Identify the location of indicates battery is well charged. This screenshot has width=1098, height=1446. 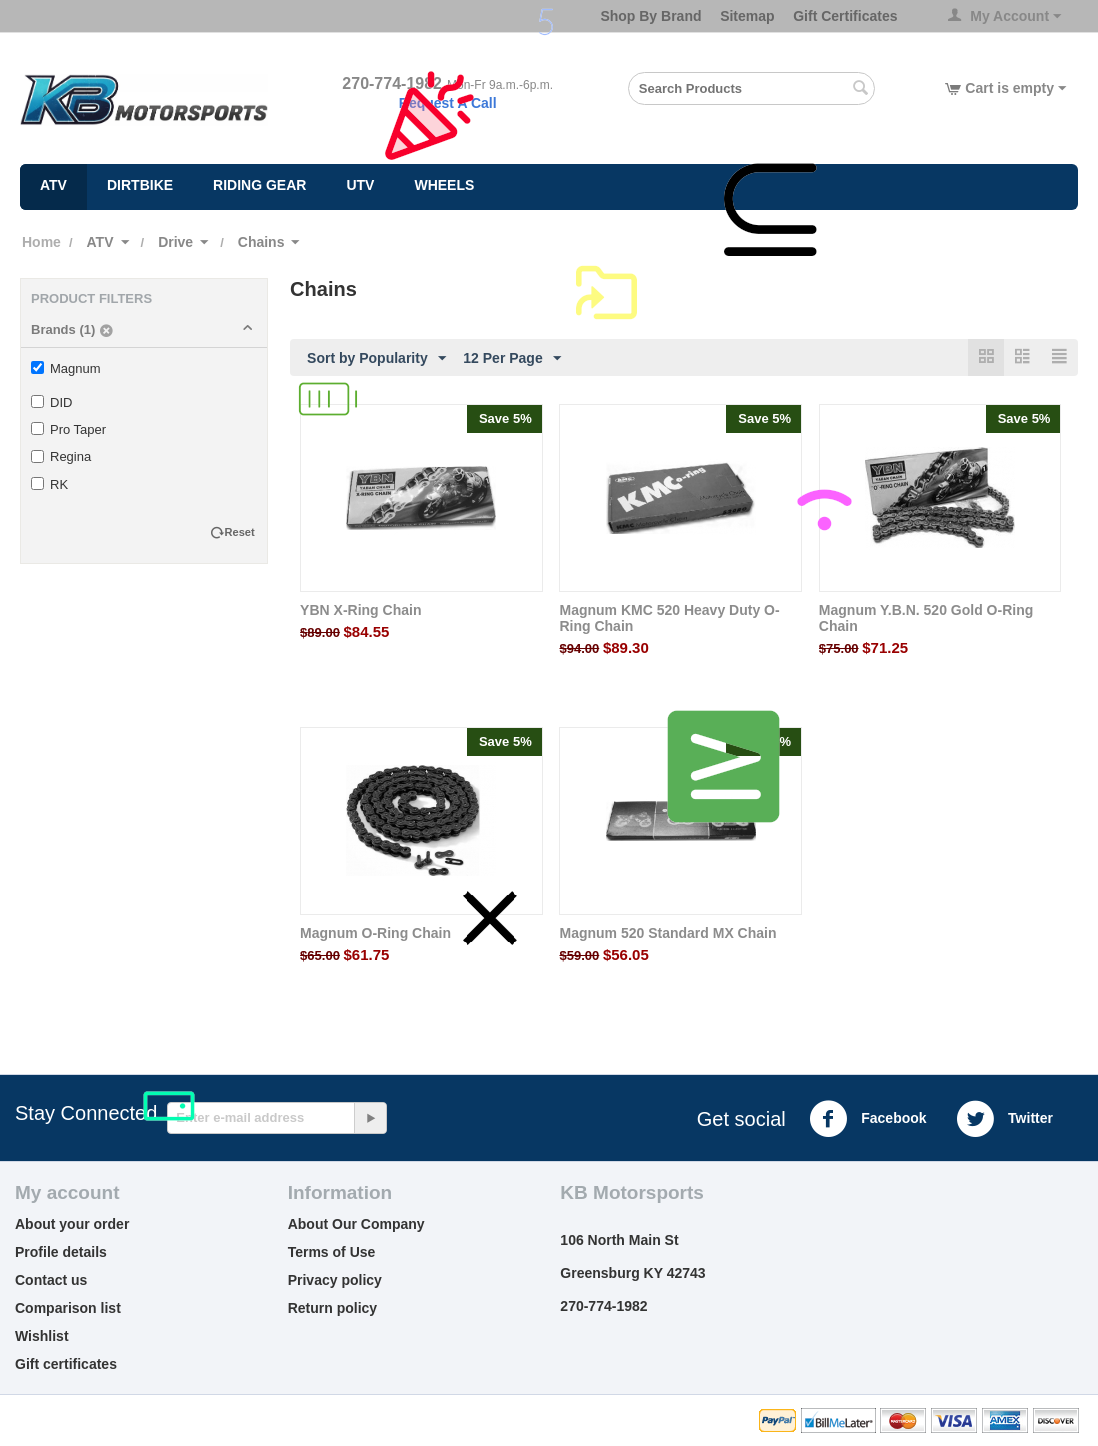
(327, 399).